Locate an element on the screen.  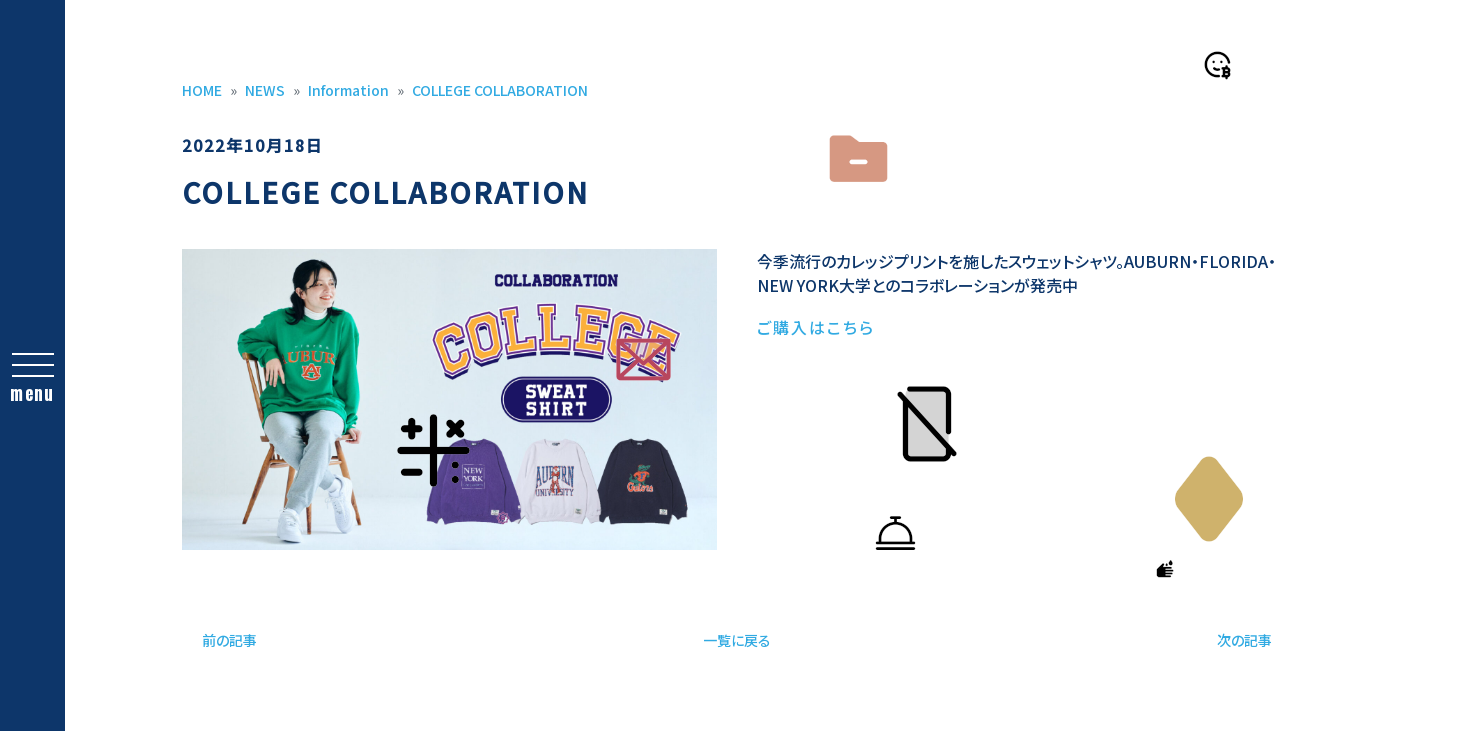
open calculator or math tools is located at coordinates (433, 450).